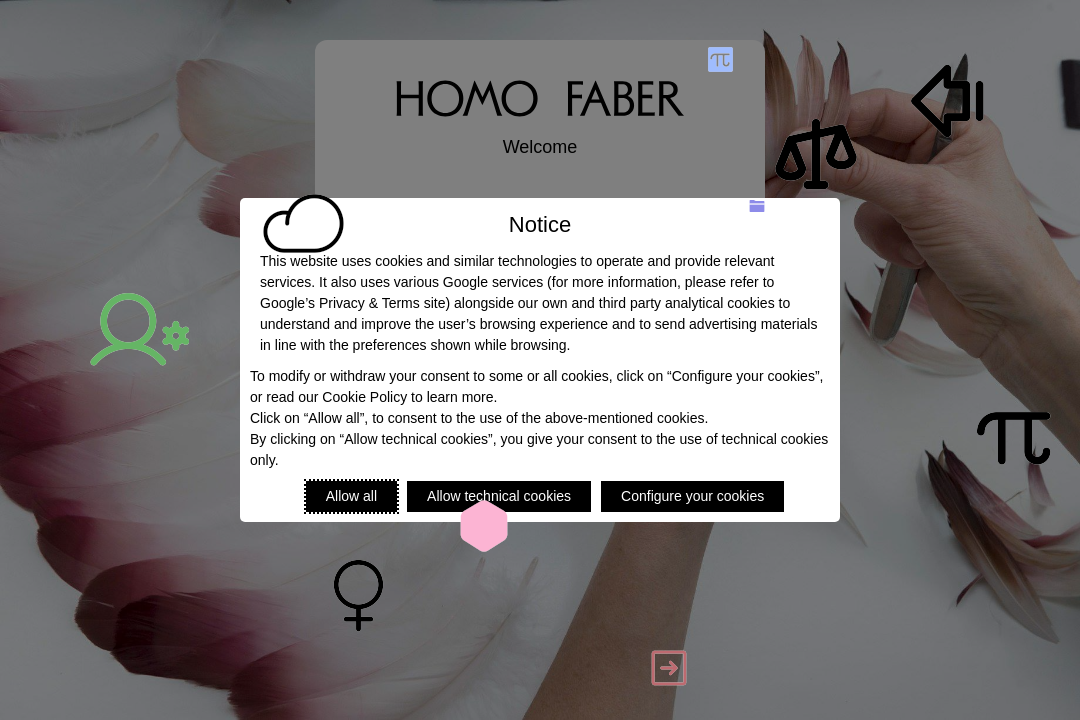 Image resolution: width=1080 pixels, height=720 pixels. Describe the element at coordinates (950, 101) in the screenshot. I see `go back to the previous screen` at that location.